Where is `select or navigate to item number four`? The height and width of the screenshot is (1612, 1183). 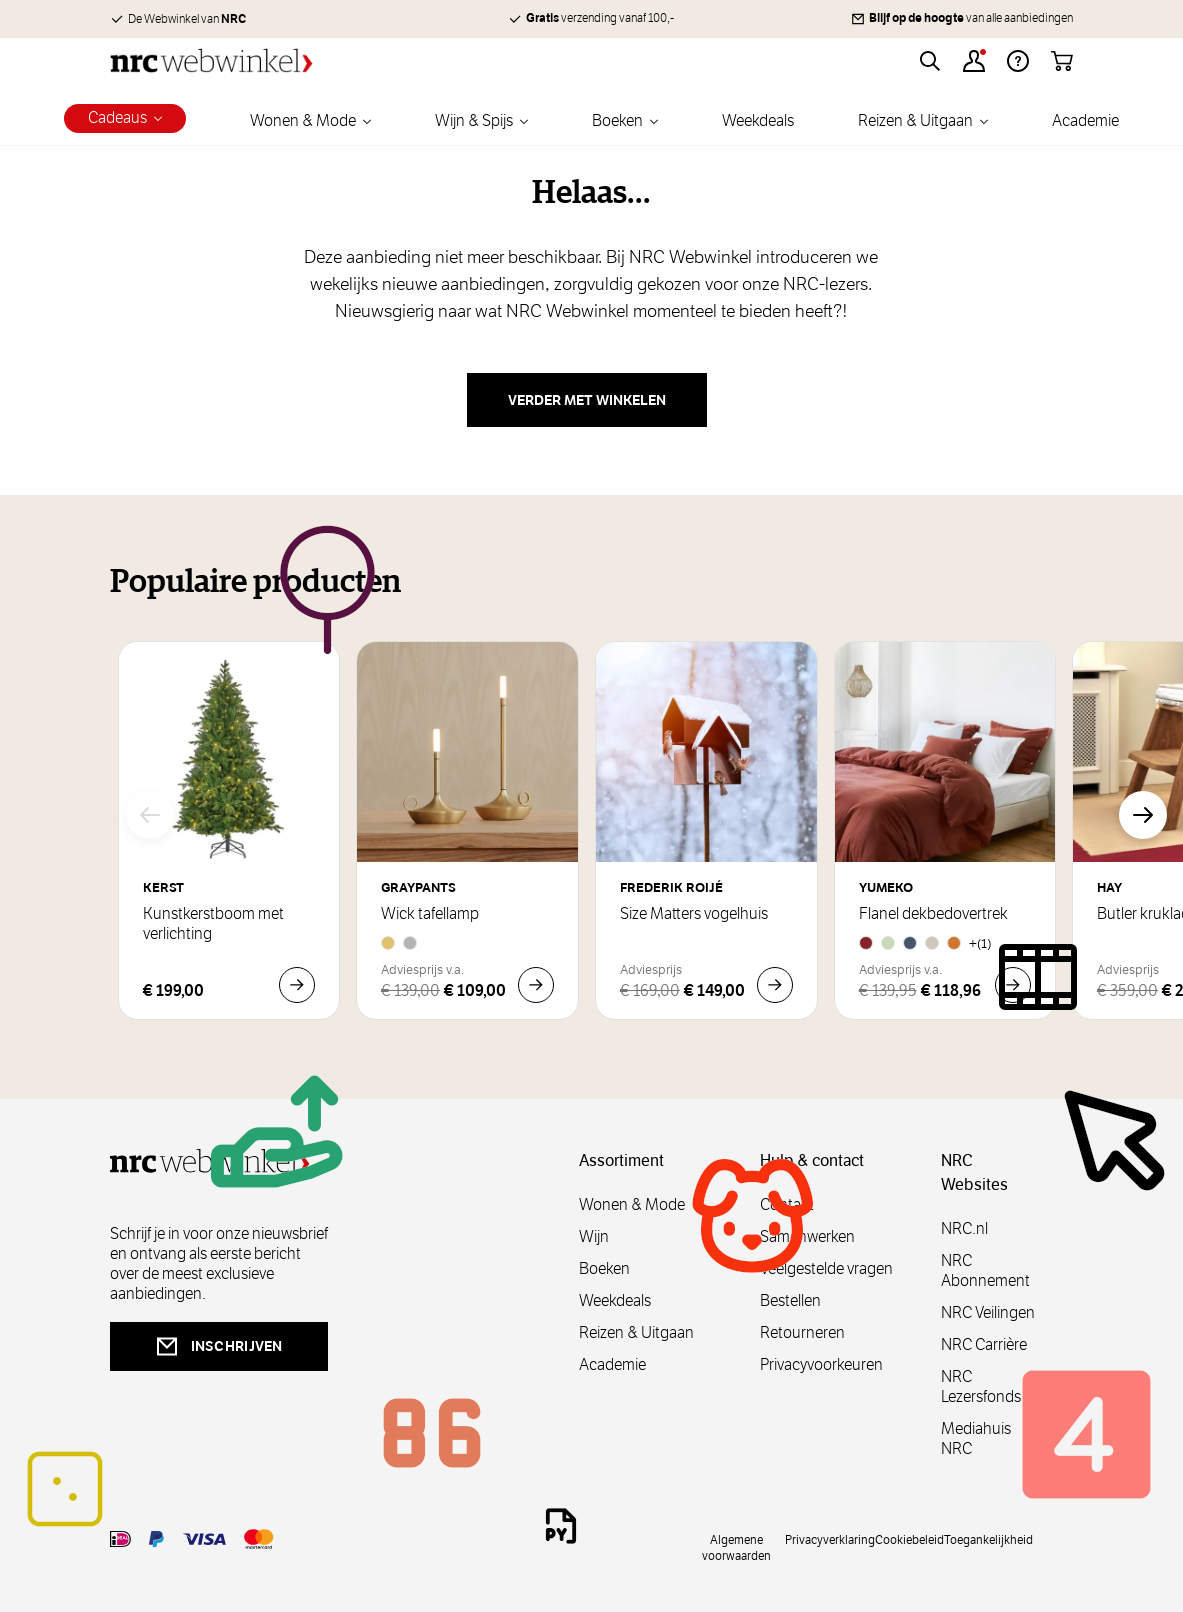
select or navigate to item number four is located at coordinates (1086, 1434).